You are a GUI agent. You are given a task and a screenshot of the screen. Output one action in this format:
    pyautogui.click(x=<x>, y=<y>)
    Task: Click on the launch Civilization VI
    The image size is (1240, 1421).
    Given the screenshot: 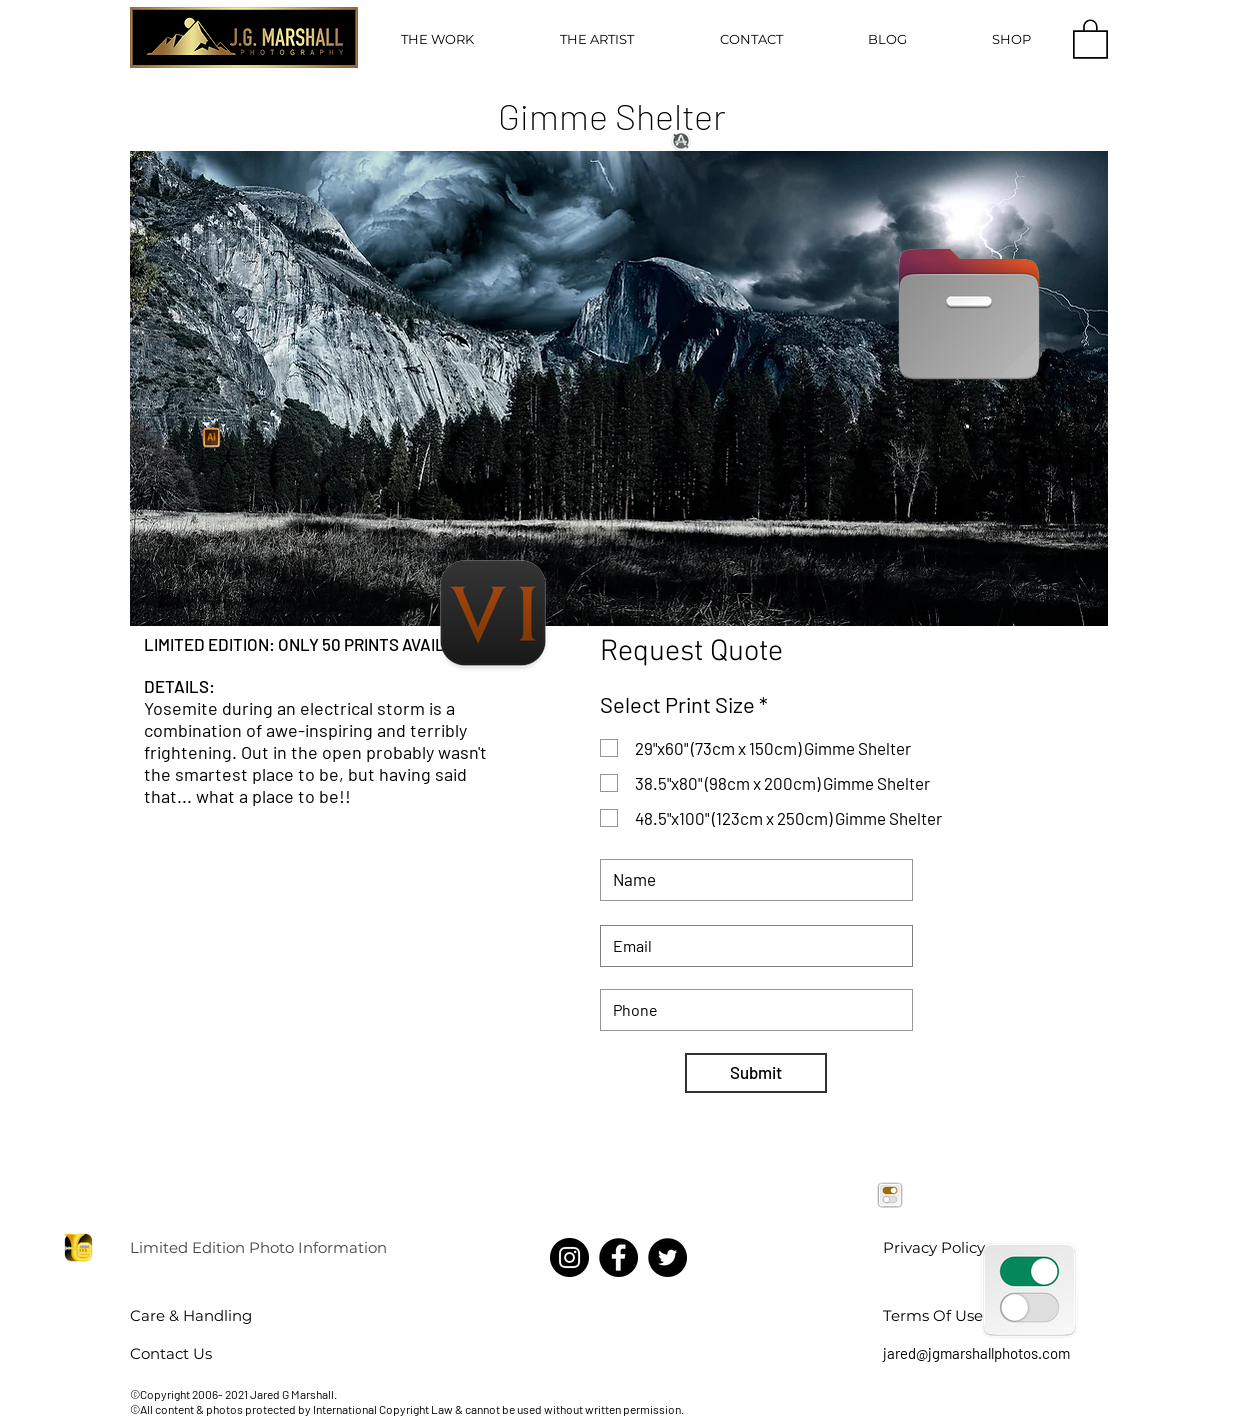 What is the action you would take?
    pyautogui.click(x=493, y=613)
    